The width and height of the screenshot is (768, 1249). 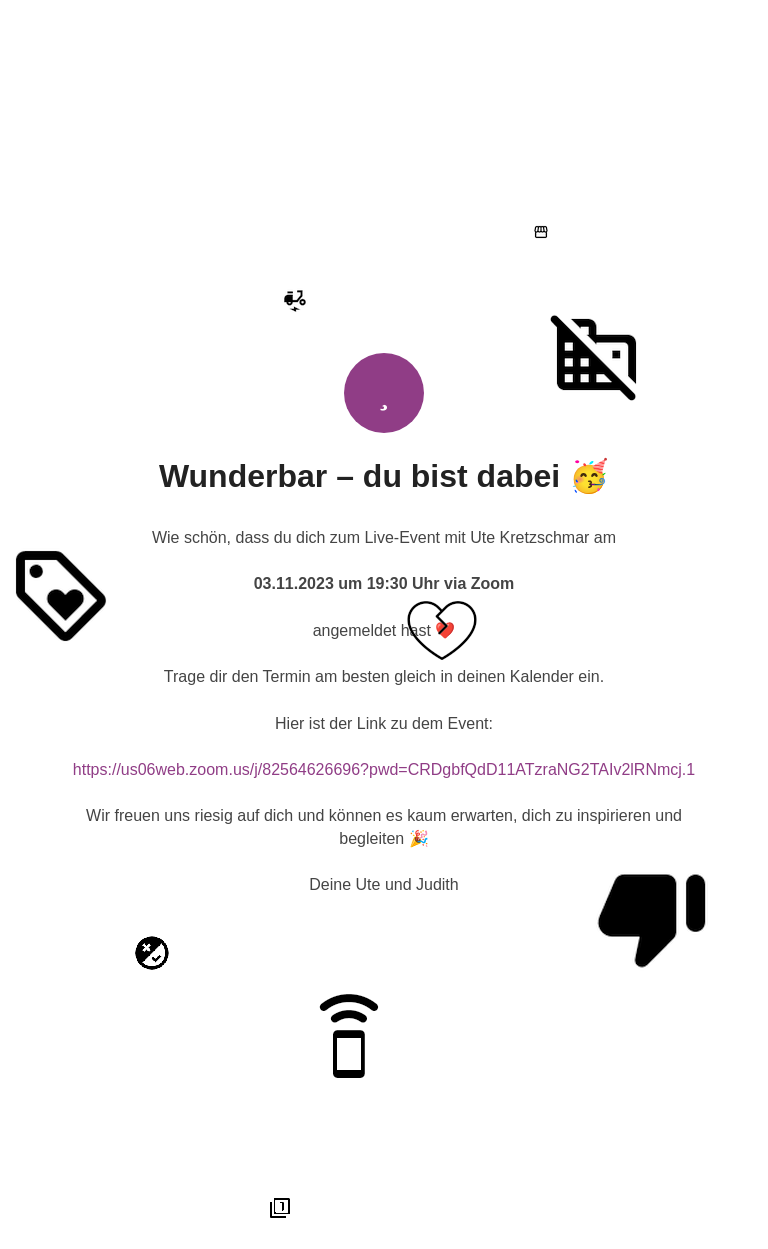 I want to click on view loyalty rewards or points, so click(x=61, y=596).